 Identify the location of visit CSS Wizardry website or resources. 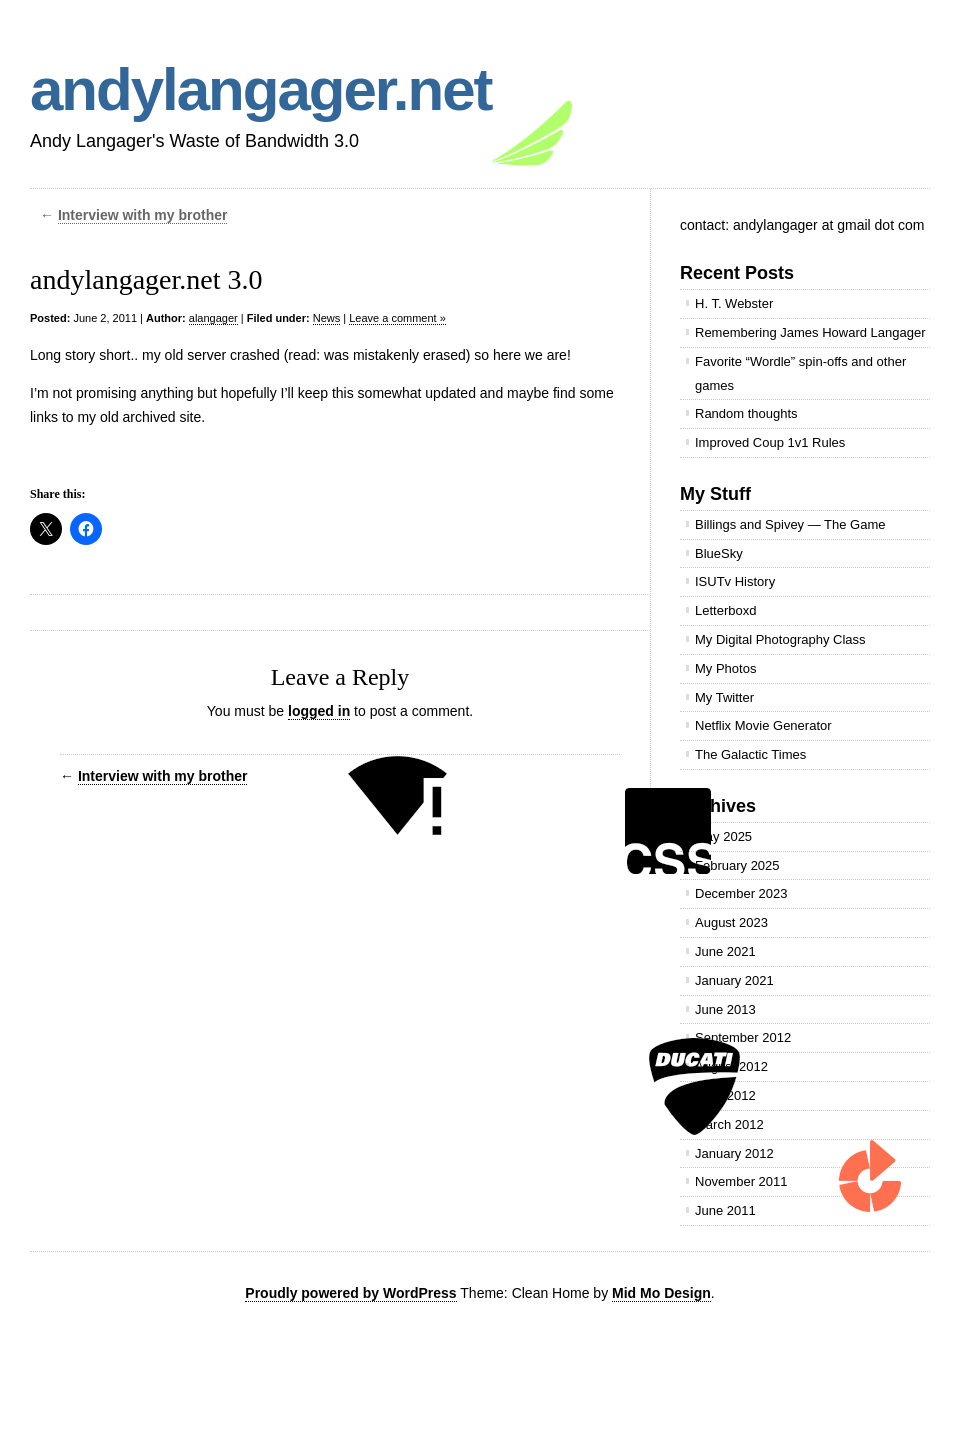
(668, 831).